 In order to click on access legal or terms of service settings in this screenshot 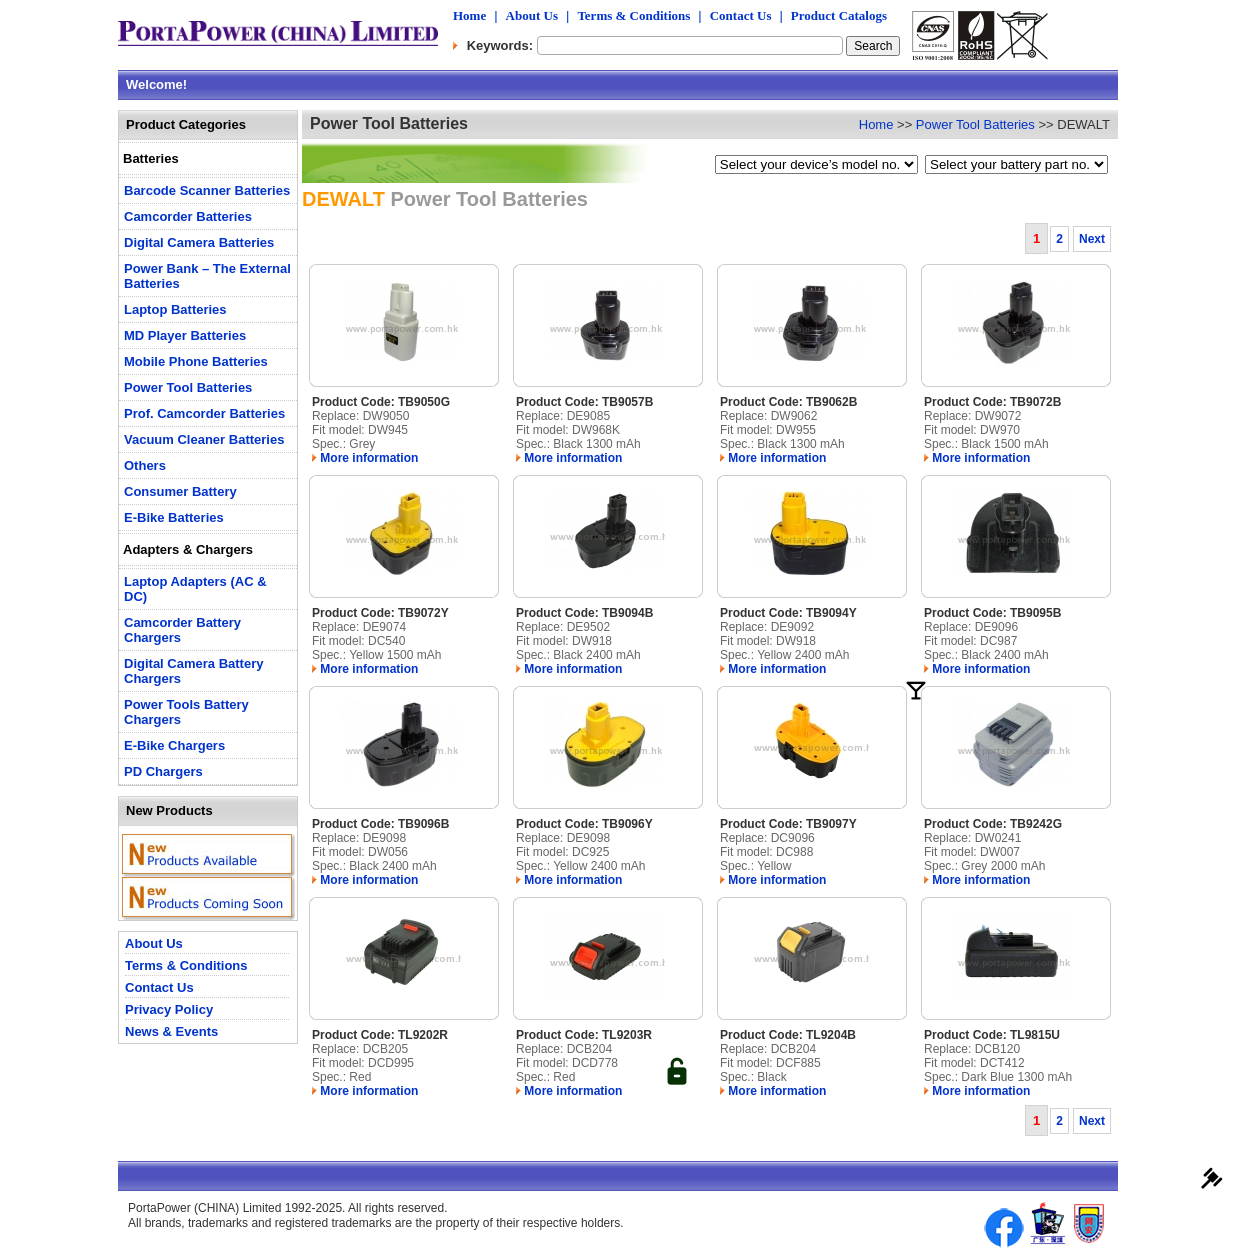, I will do `click(1211, 1179)`.